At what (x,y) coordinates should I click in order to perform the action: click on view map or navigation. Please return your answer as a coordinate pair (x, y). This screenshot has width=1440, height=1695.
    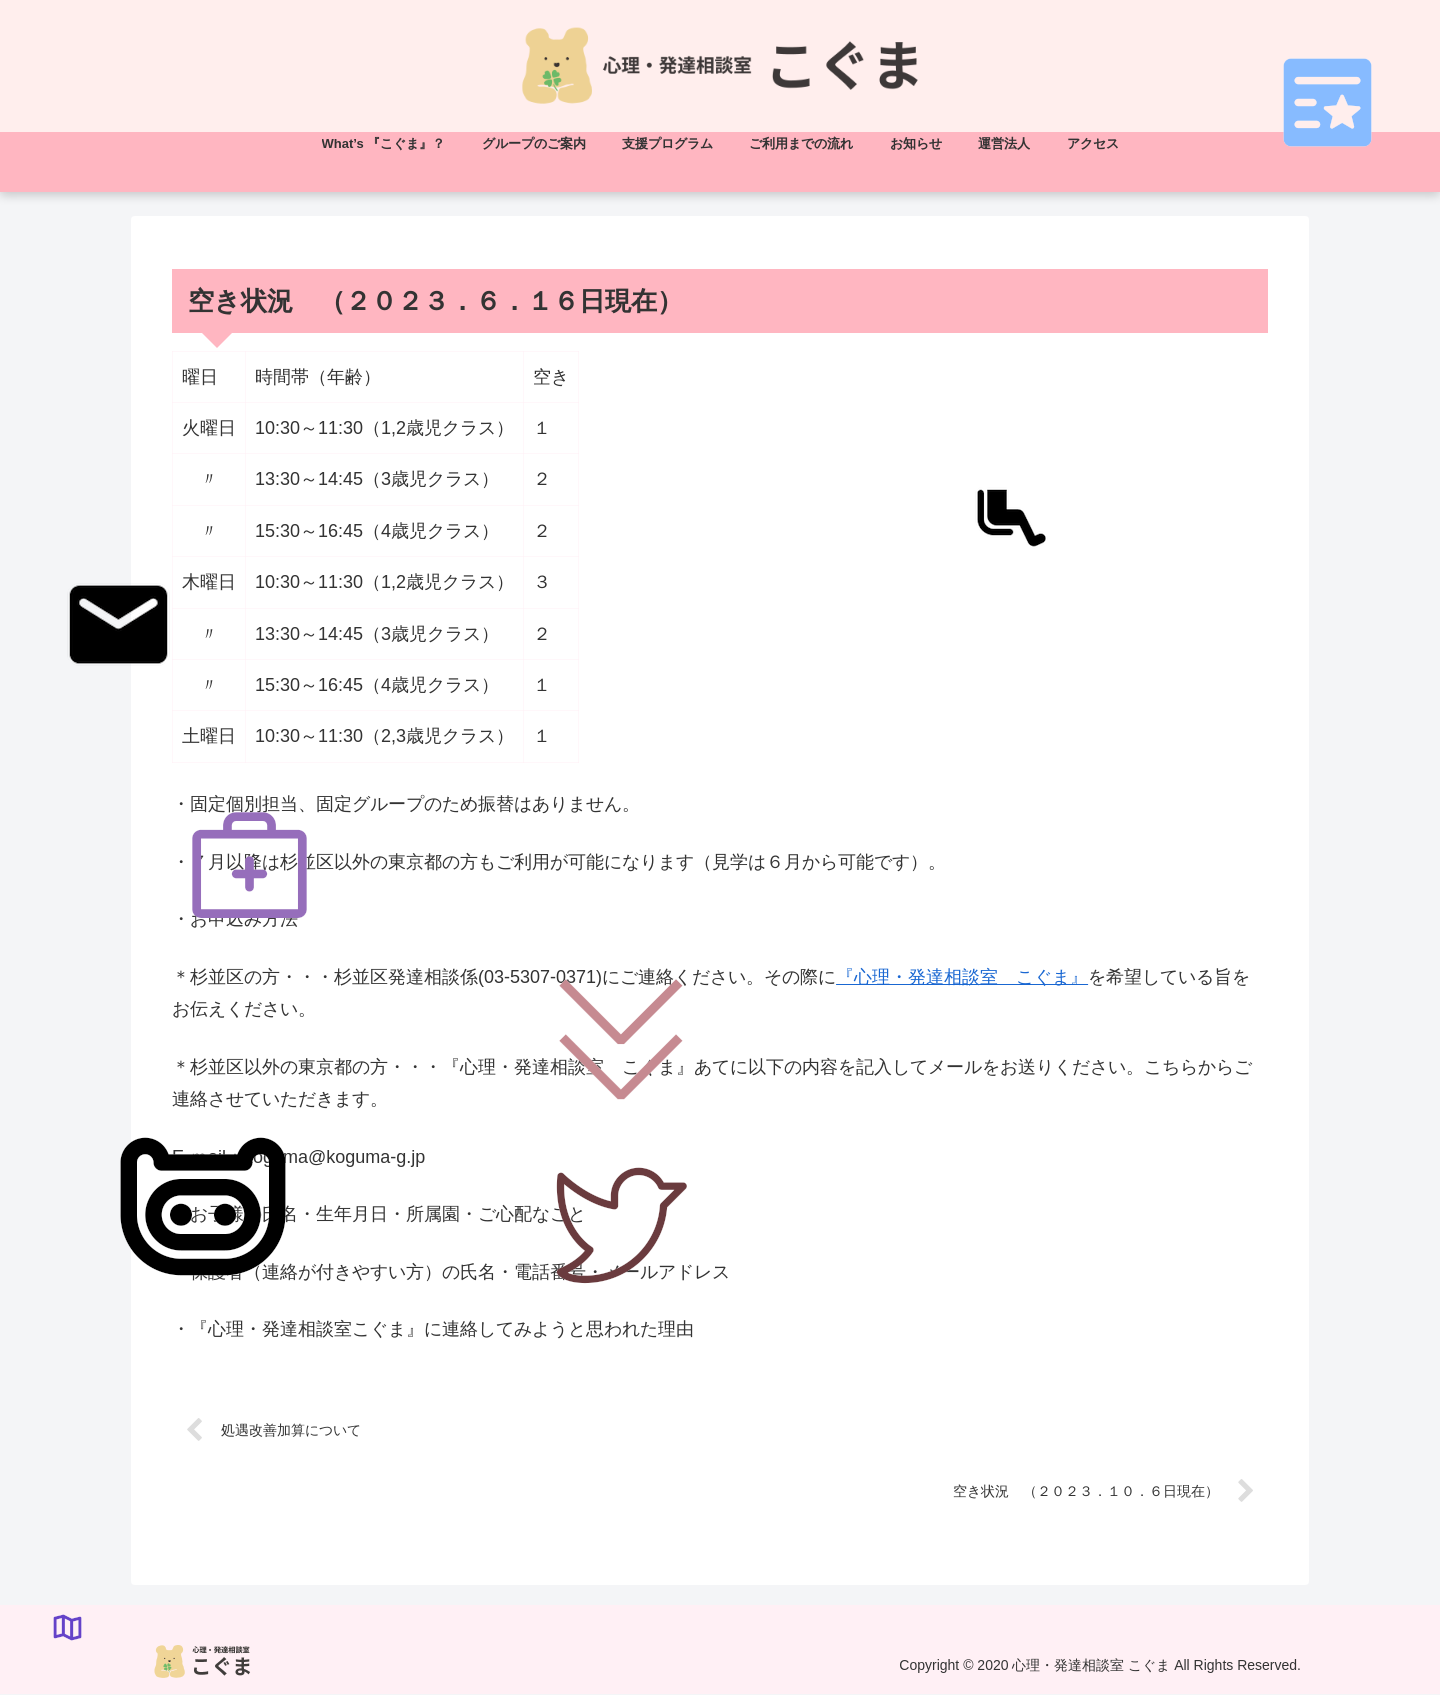
    Looking at the image, I should click on (67, 1627).